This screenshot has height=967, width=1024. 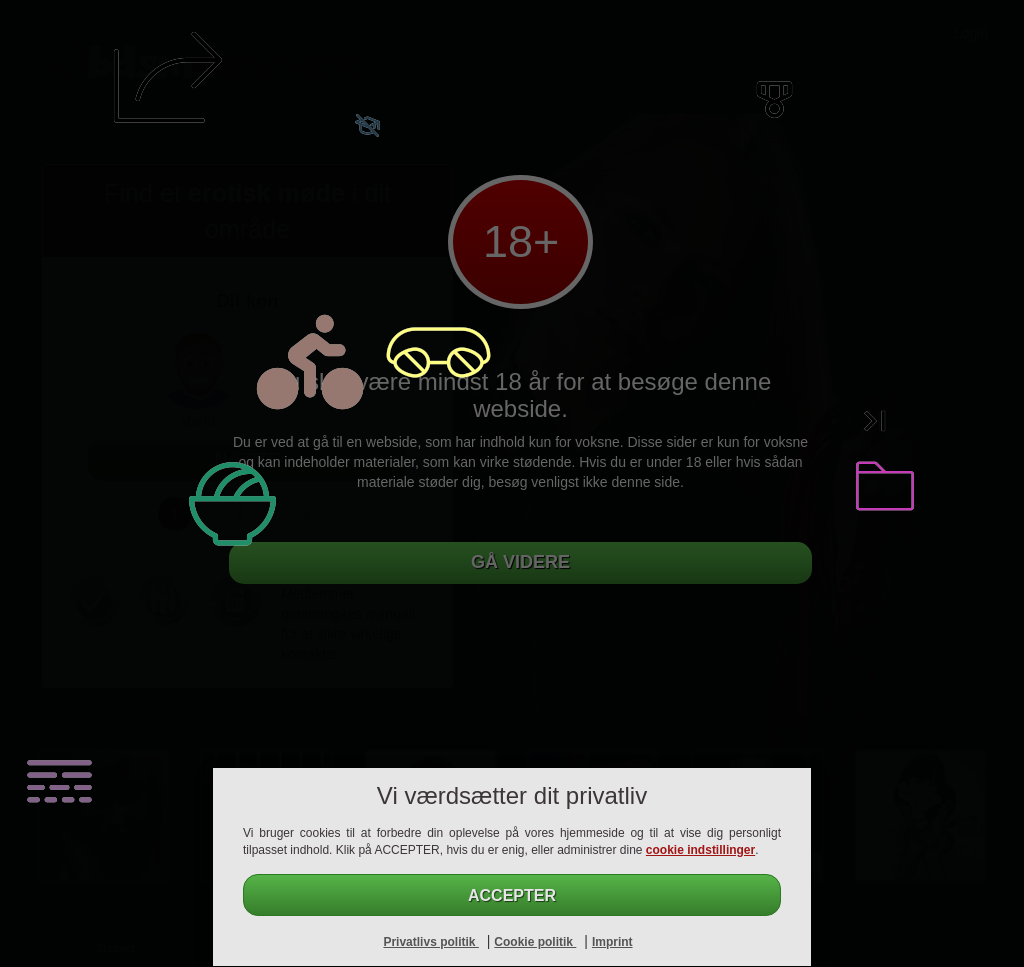 What do you see at coordinates (875, 421) in the screenshot?
I see `go to the last page` at bounding box center [875, 421].